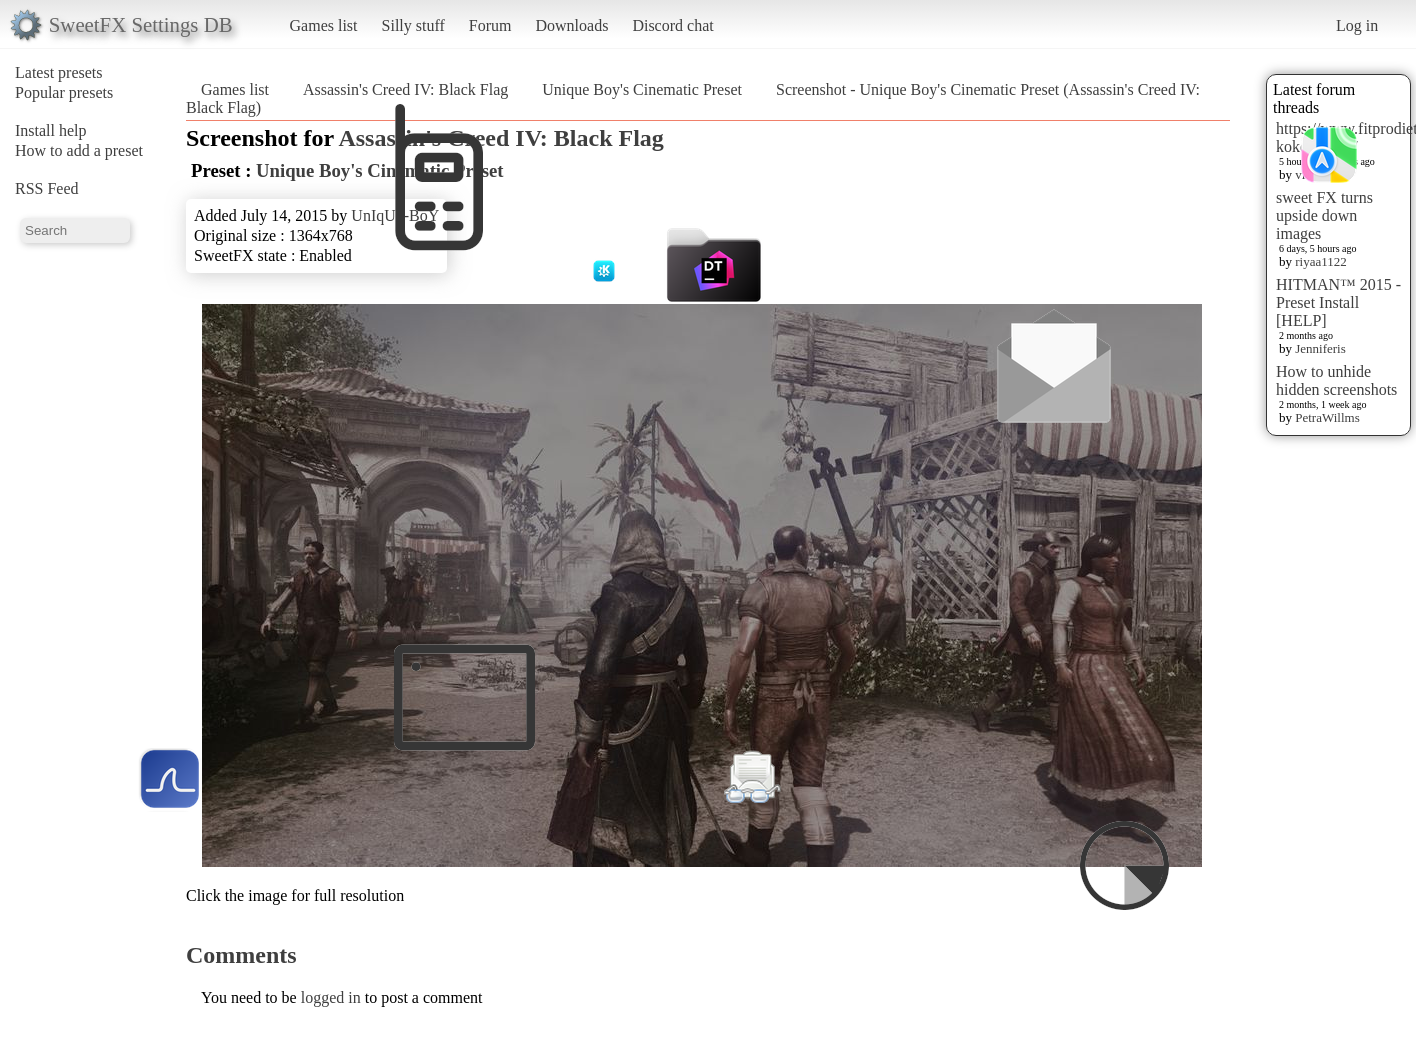 The height and width of the screenshot is (1059, 1416). What do you see at coordinates (604, 271) in the screenshot?
I see `launch kde desktop environment settings` at bounding box center [604, 271].